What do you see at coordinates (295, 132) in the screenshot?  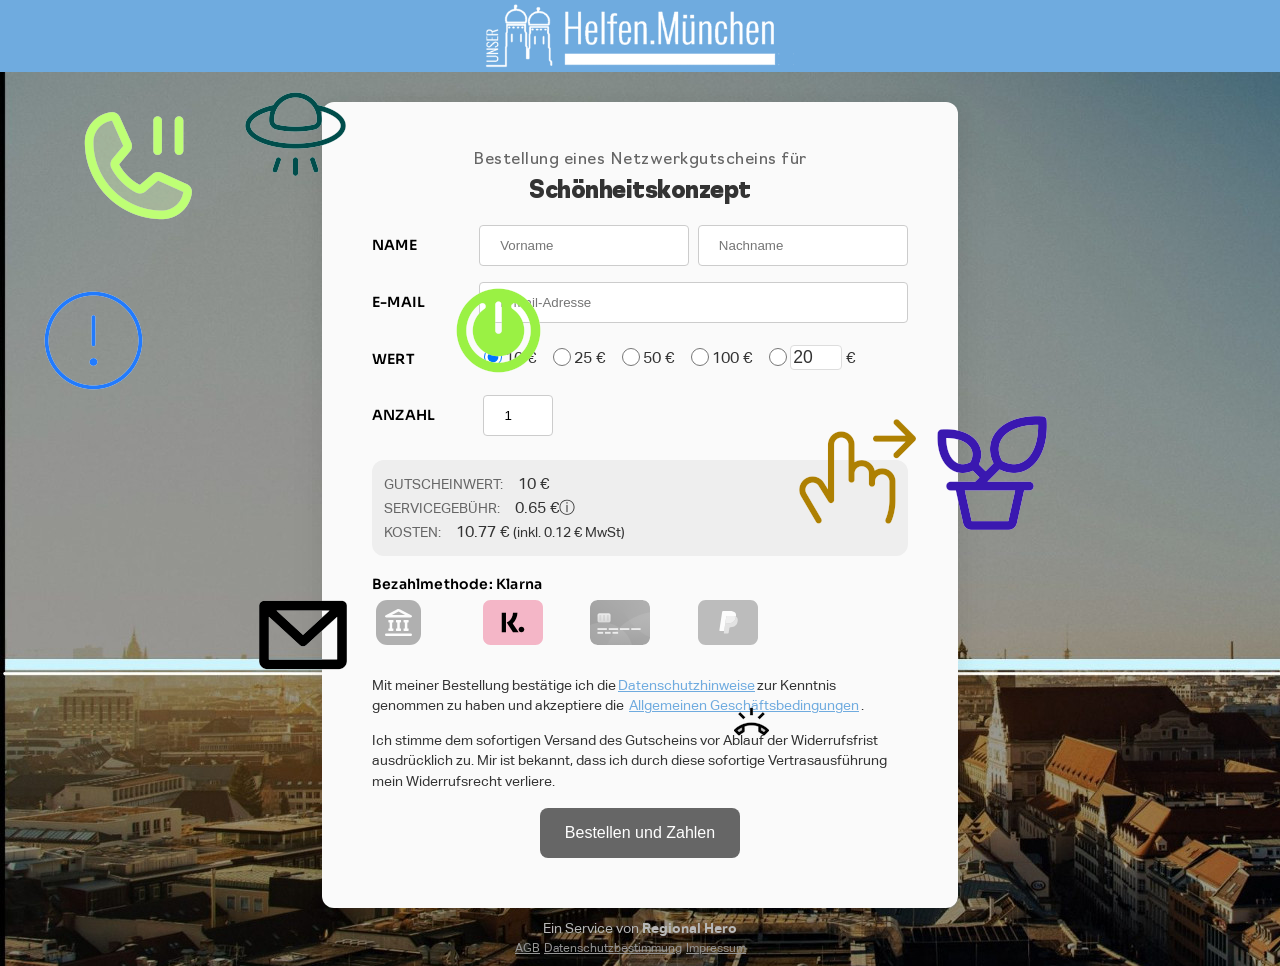 I see `access sci-fi or space-themed content` at bounding box center [295, 132].